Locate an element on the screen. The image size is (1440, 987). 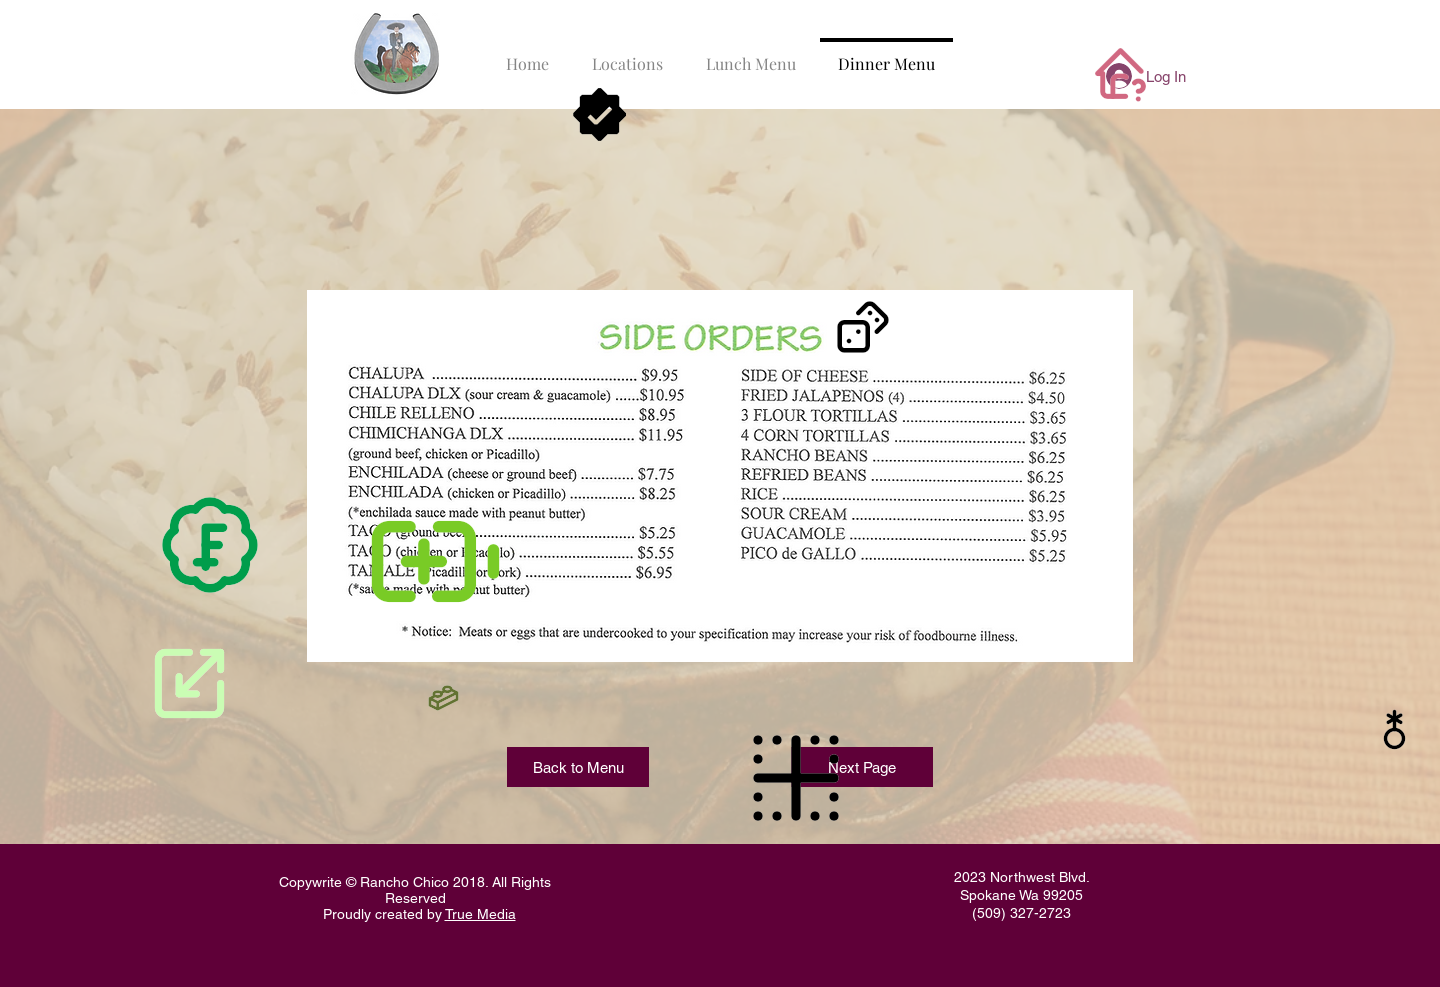
add or extend battery life is located at coordinates (435, 561).